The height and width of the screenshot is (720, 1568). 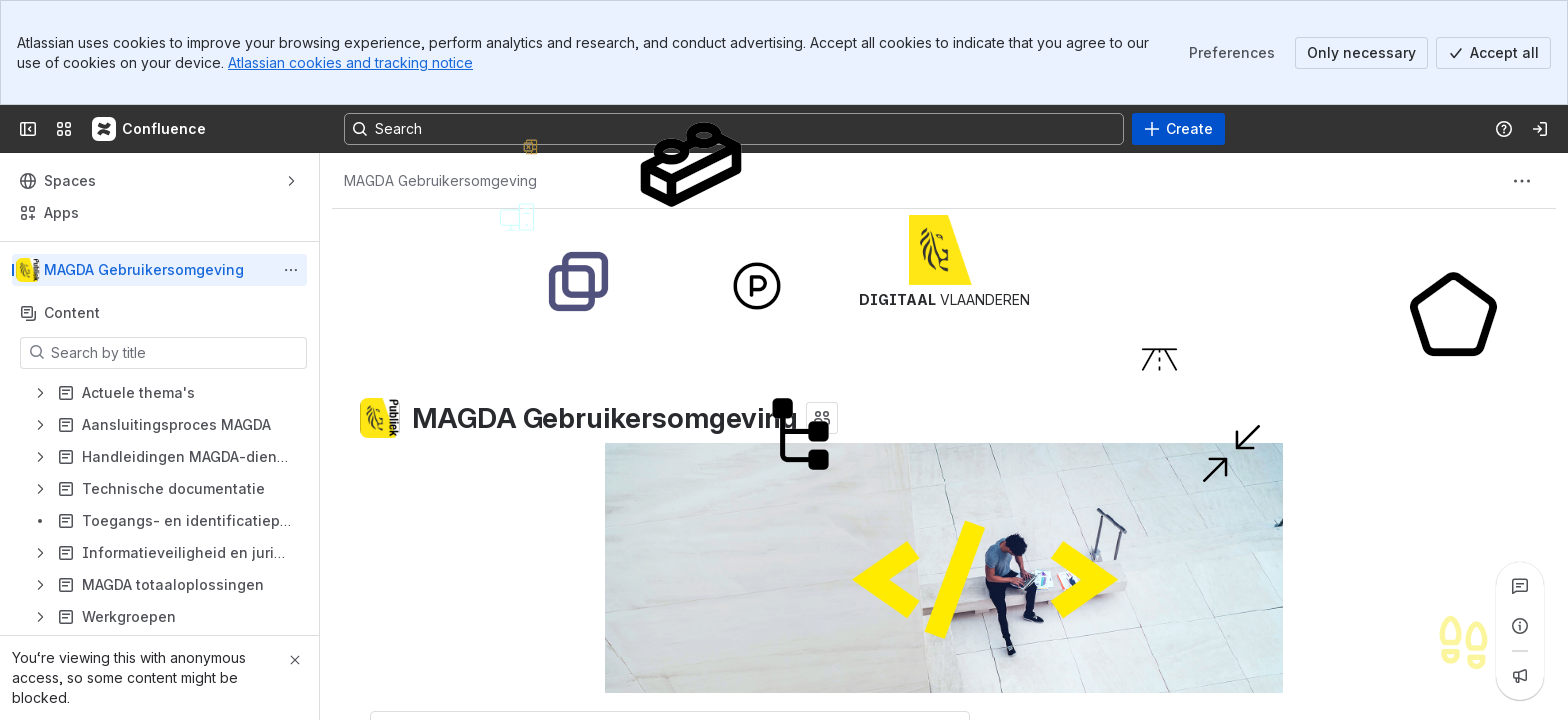 What do you see at coordinates (757, 286) in the screenshot?
I see `indicates parking availability or location` at bounding box center [757, 286].